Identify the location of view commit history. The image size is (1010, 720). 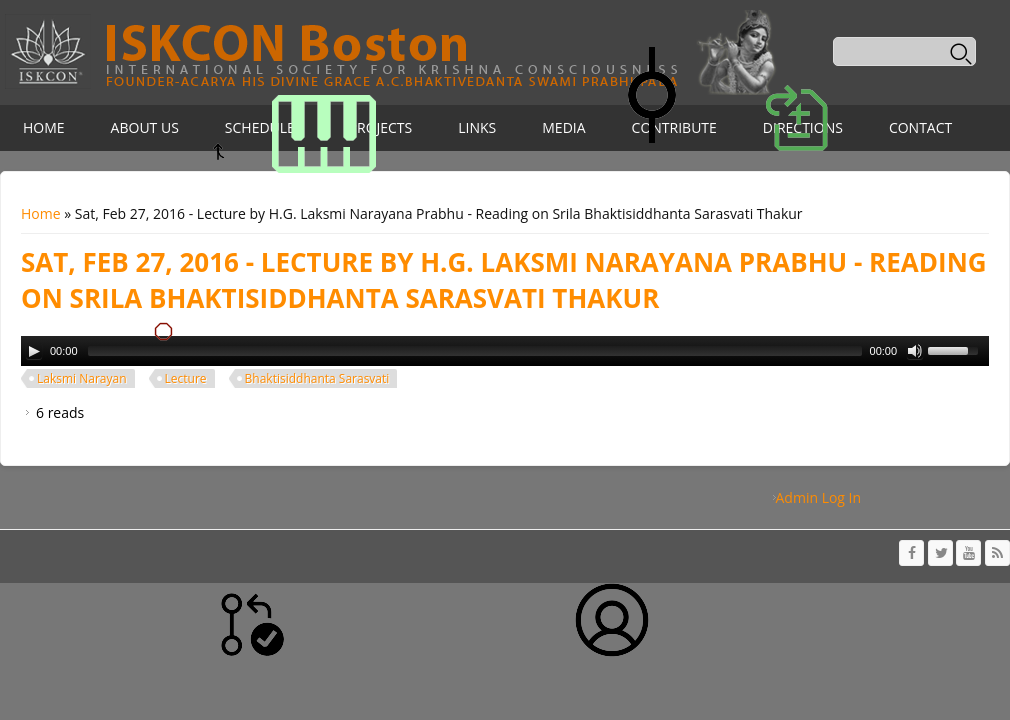
(652, 95).